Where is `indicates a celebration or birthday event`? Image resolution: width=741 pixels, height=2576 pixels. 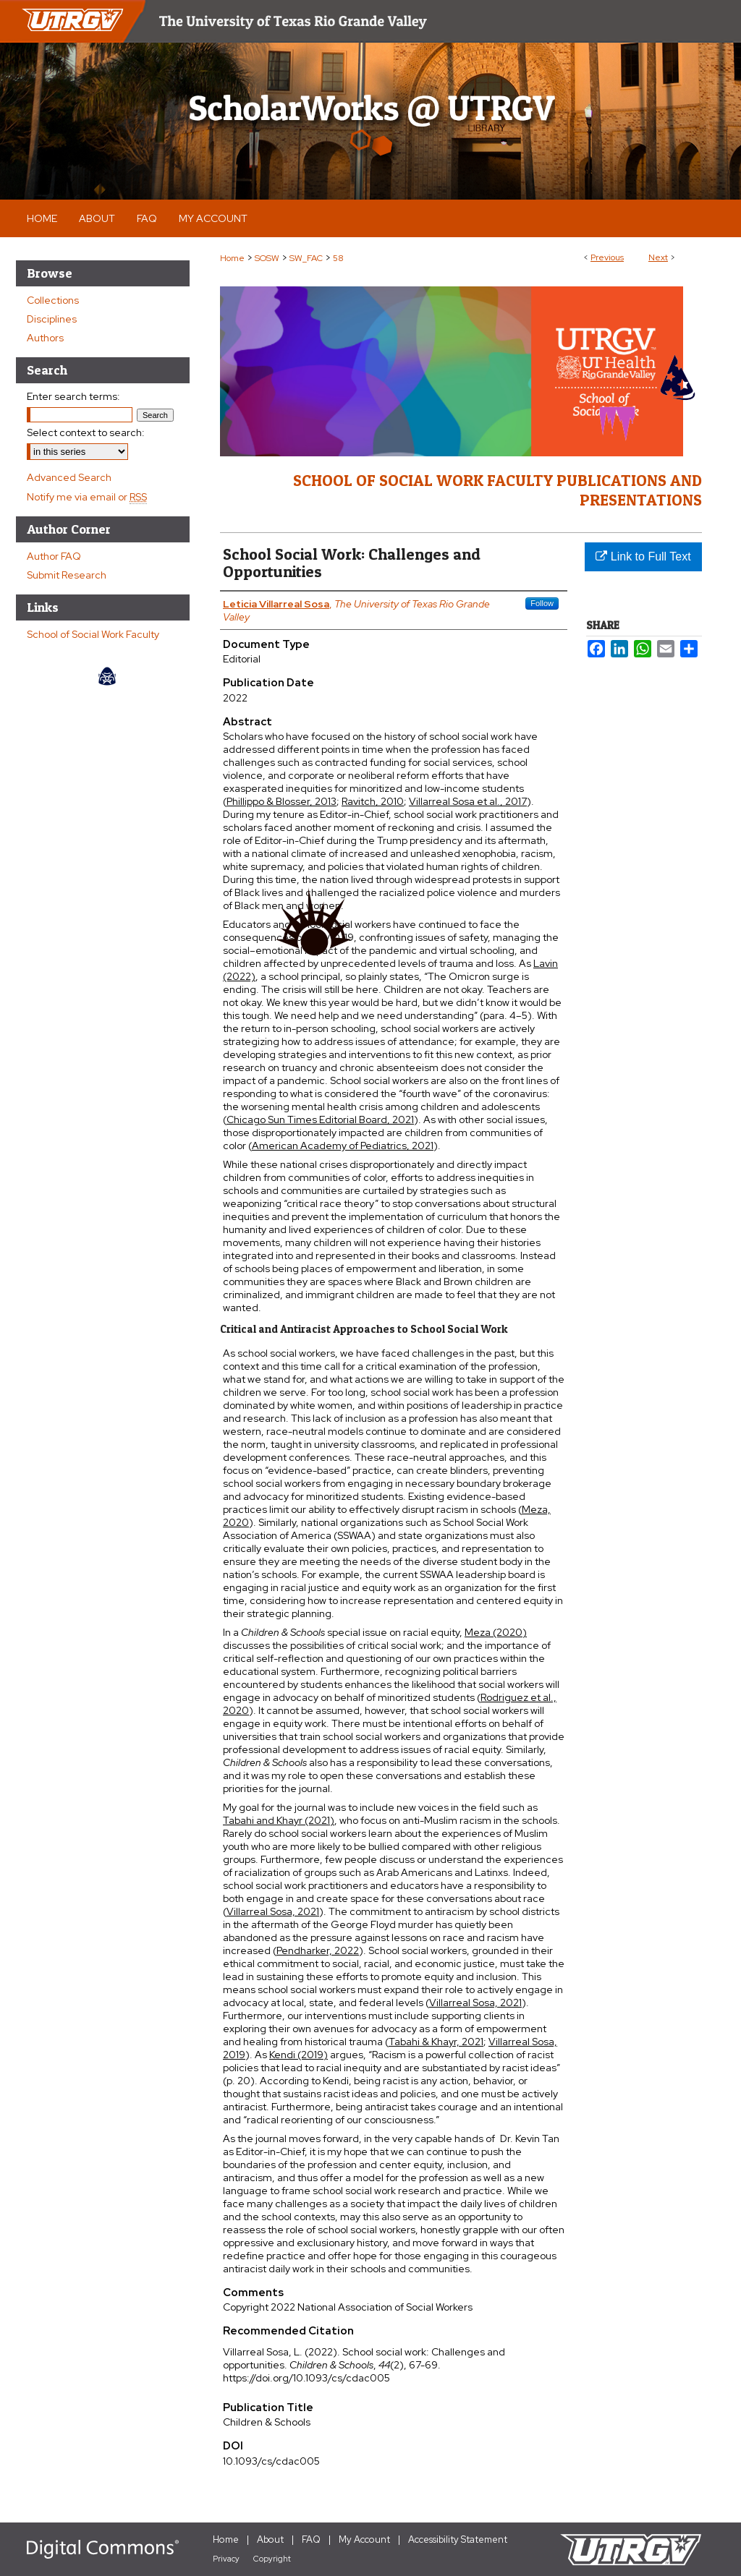
indicates a celebration or birthday event is located at coordinates (677, 377).